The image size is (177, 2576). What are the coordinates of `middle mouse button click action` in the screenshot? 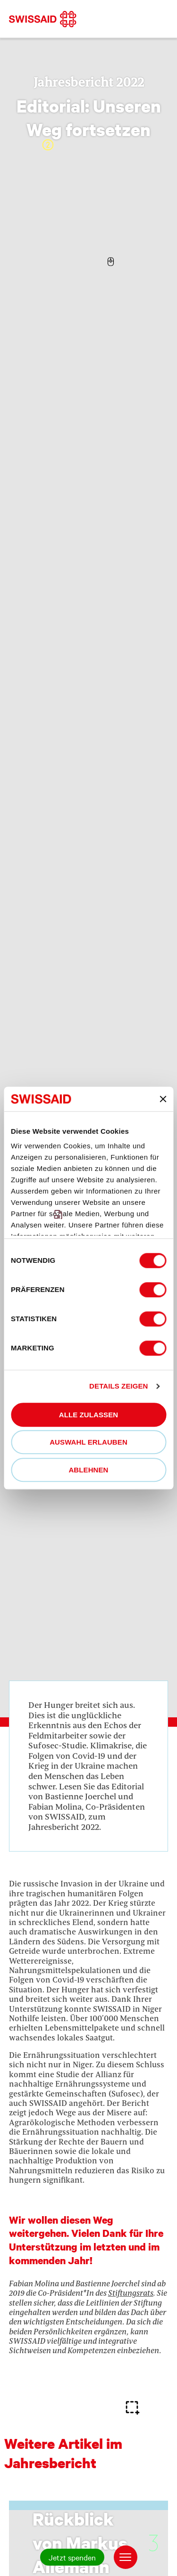 It's located at (110, 261).